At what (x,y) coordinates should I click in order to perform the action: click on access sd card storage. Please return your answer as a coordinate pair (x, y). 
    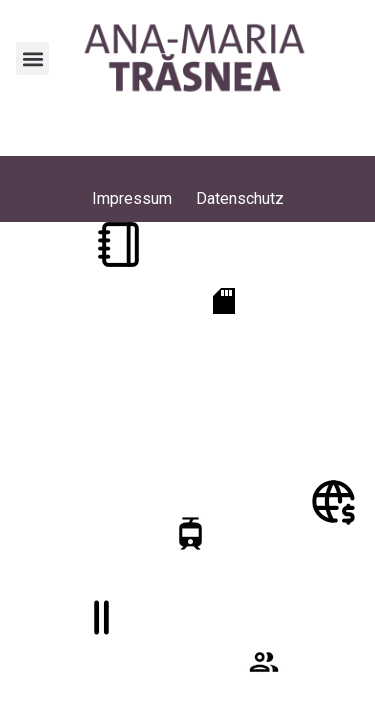
    Looking at the image, I should click on (224, 301).